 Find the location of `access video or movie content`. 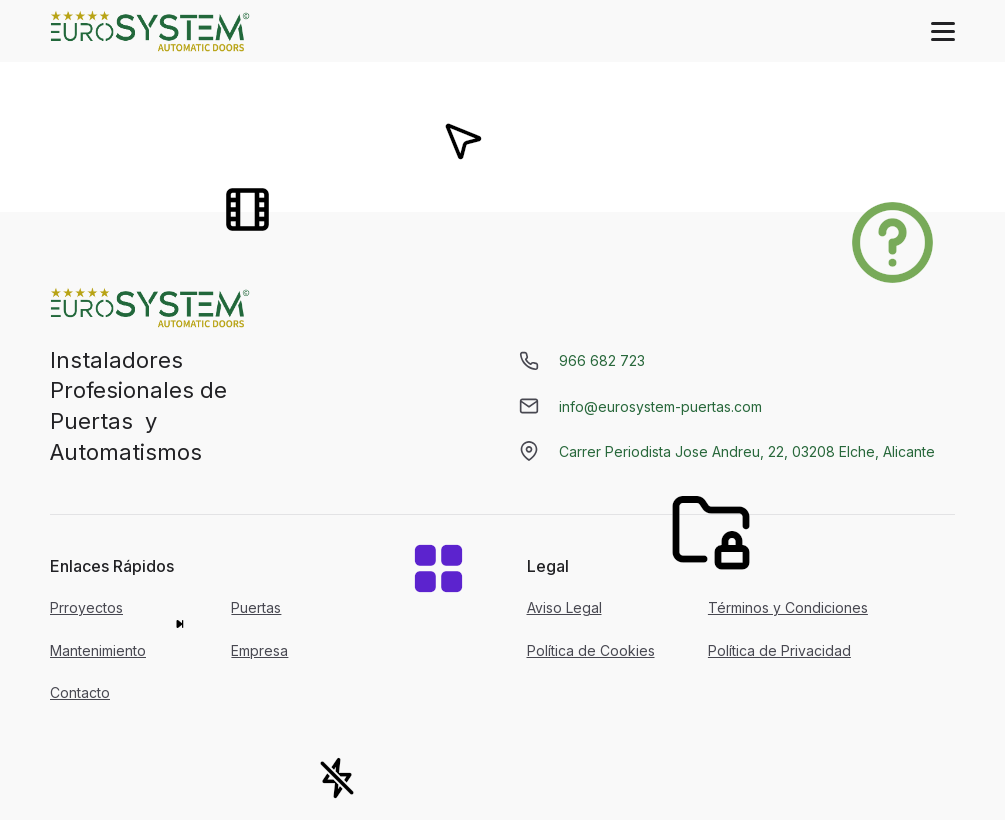

access video or movie content is located at coordinates (247, 209).